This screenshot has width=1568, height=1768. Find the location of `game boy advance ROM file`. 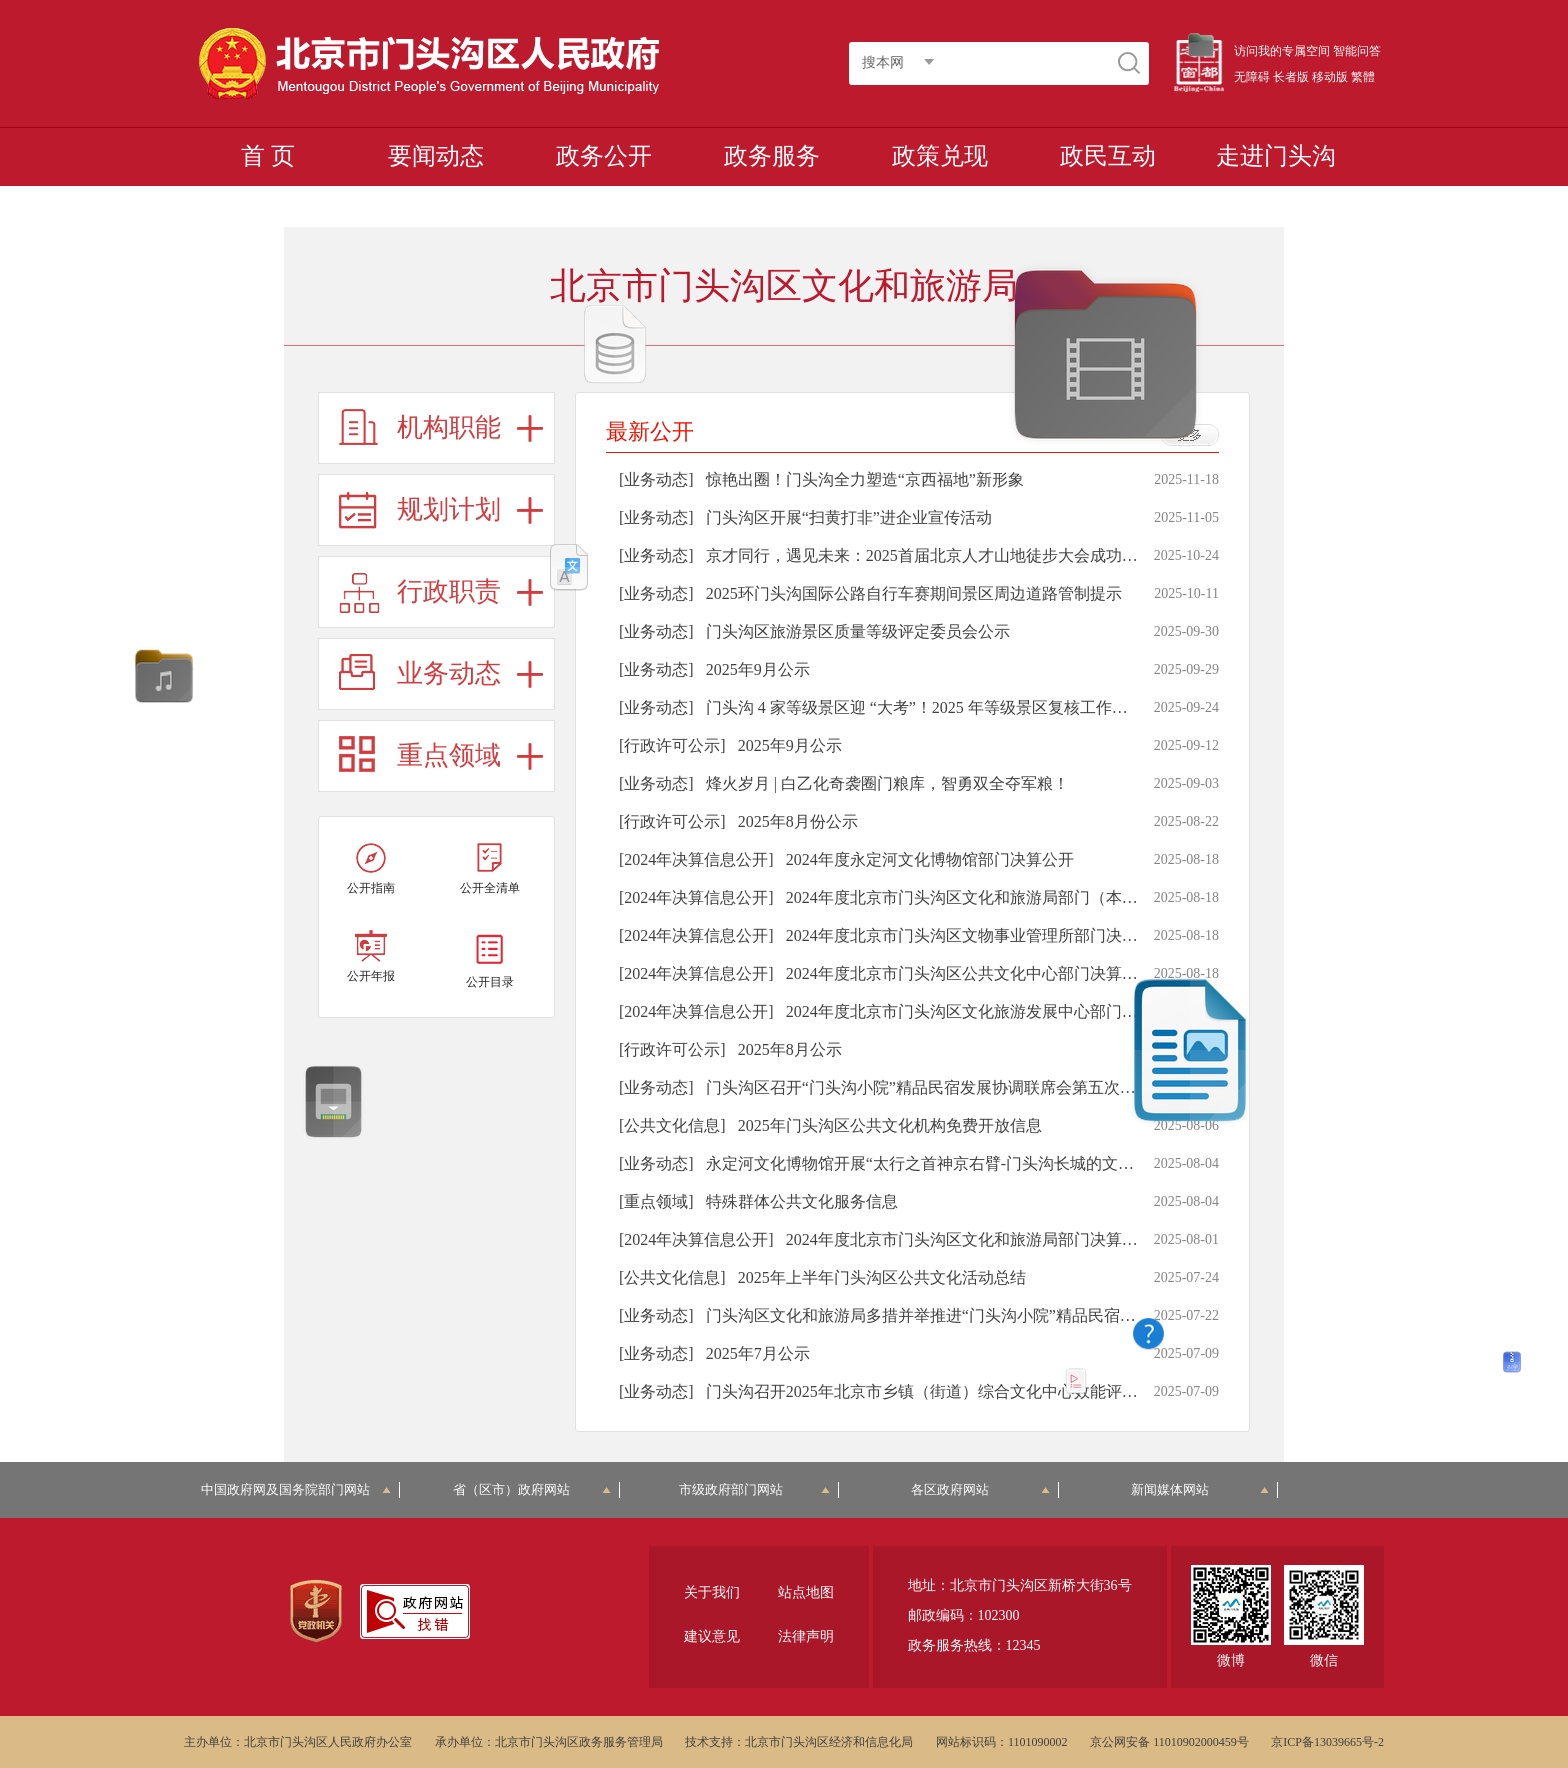

game boy advance ROM file is located at coordinates (333, 1101).